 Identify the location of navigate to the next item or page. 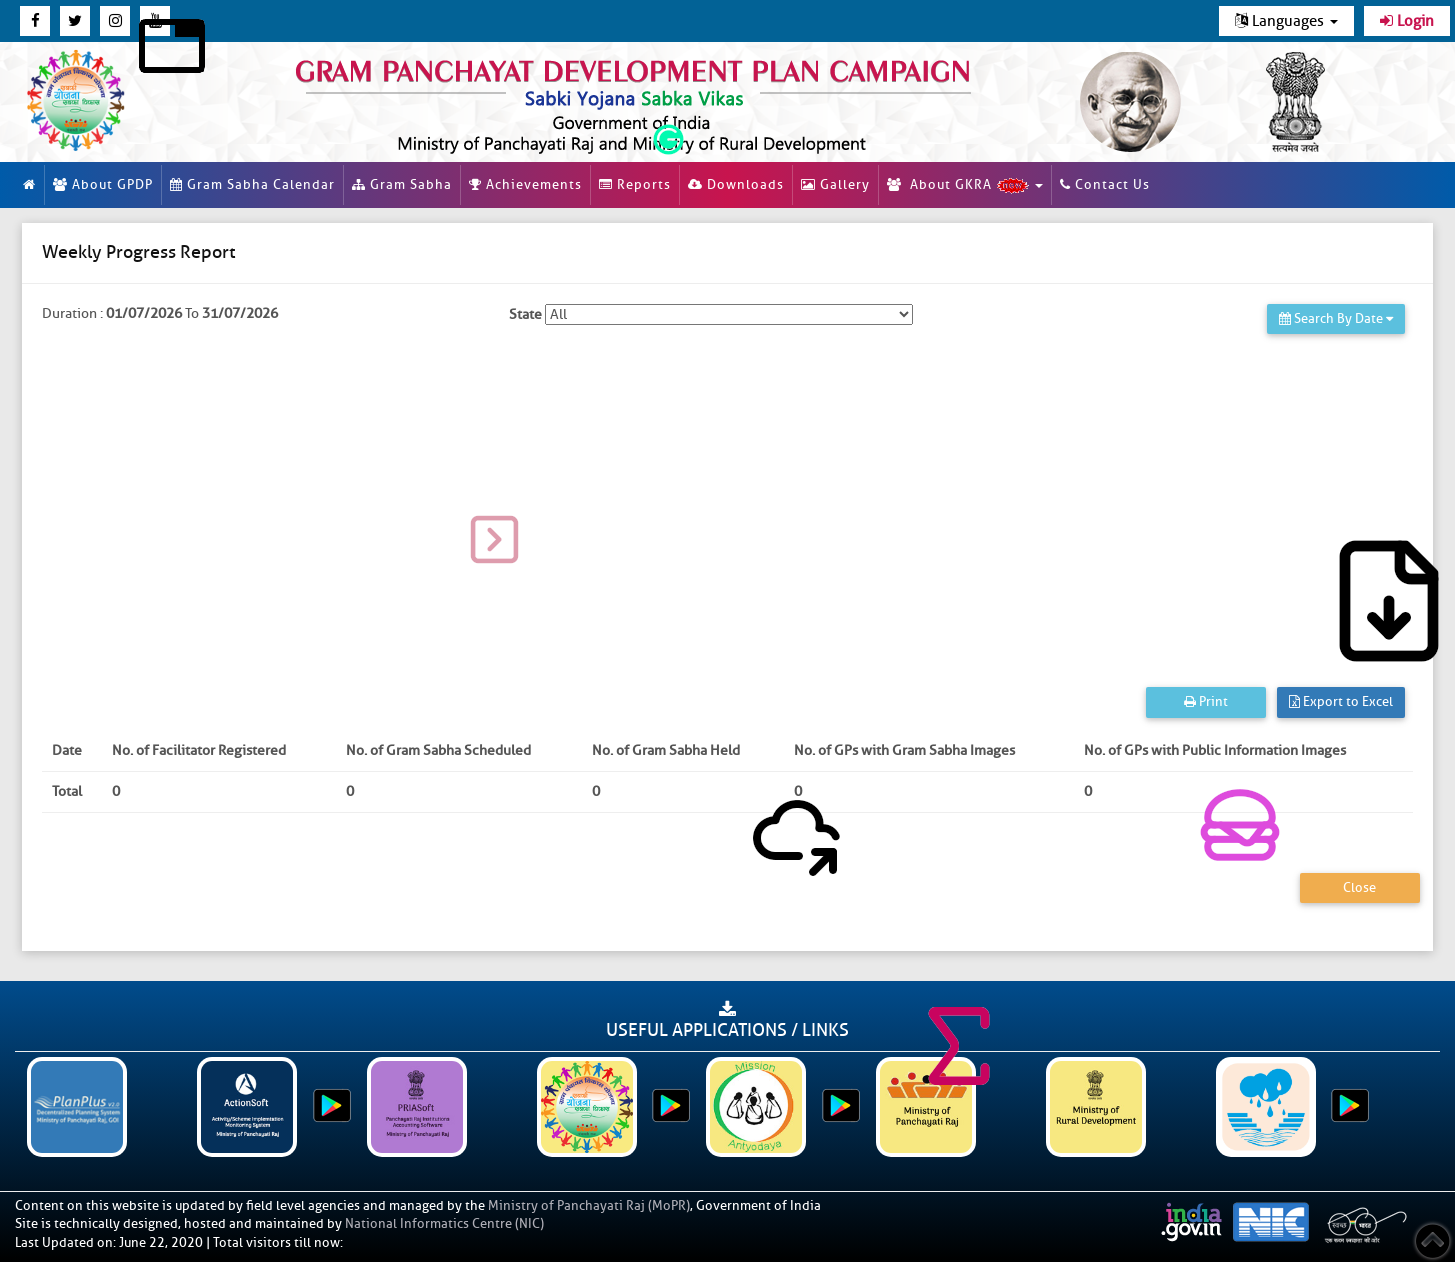
(494, 539).